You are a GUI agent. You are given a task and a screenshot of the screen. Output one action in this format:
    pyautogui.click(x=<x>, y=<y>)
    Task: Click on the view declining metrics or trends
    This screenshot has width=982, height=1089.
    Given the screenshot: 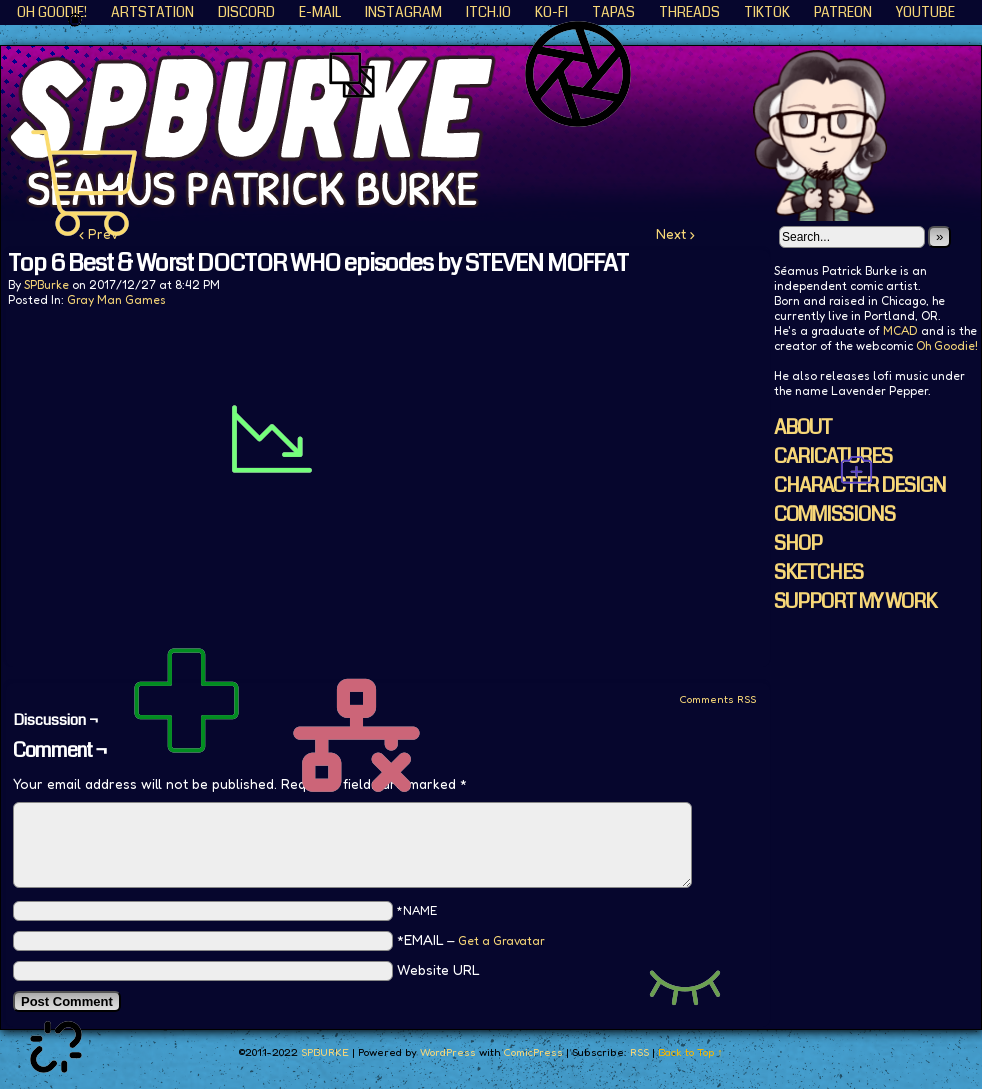 What is the action you would take?
    pyautogui.click(x=272, y=439)
    